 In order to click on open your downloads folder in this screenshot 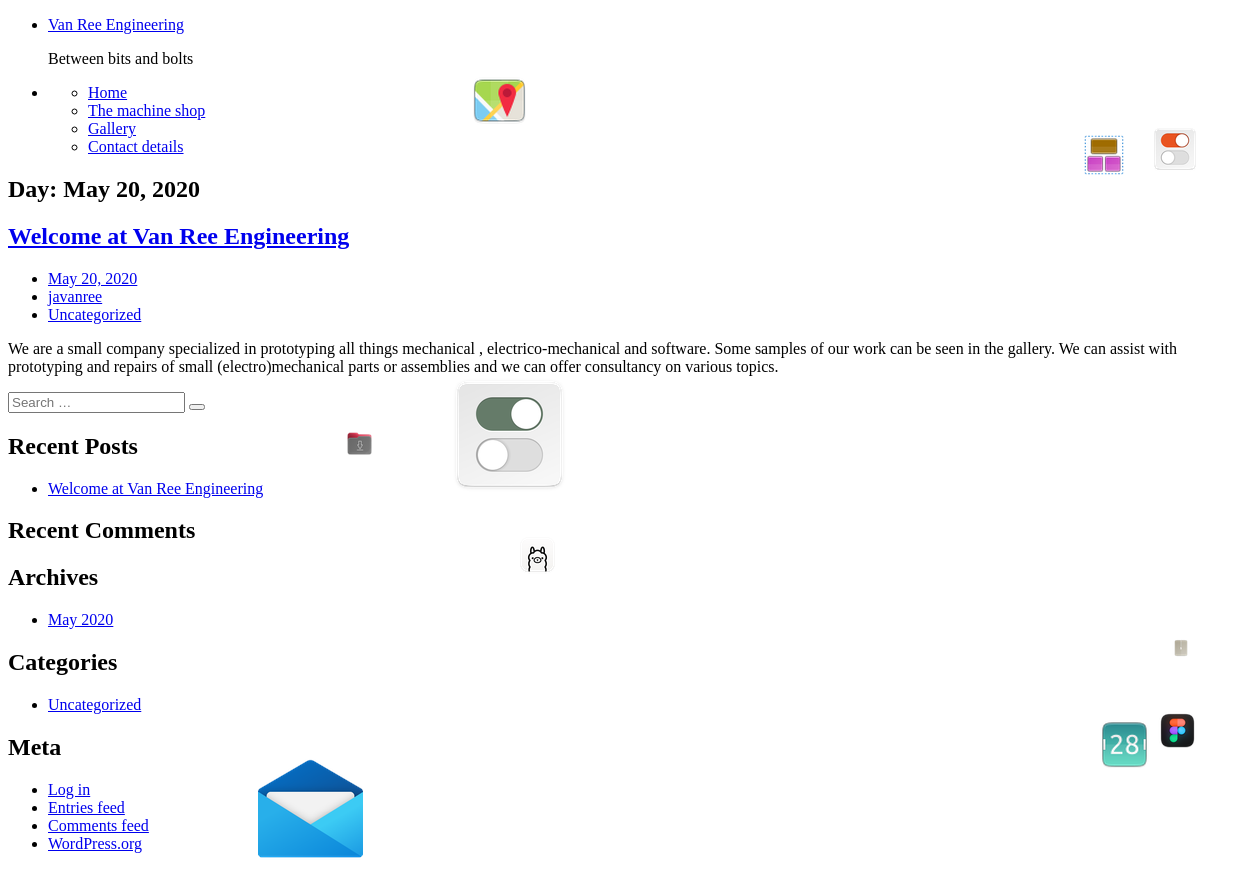, I will do `click(359, 443)`.